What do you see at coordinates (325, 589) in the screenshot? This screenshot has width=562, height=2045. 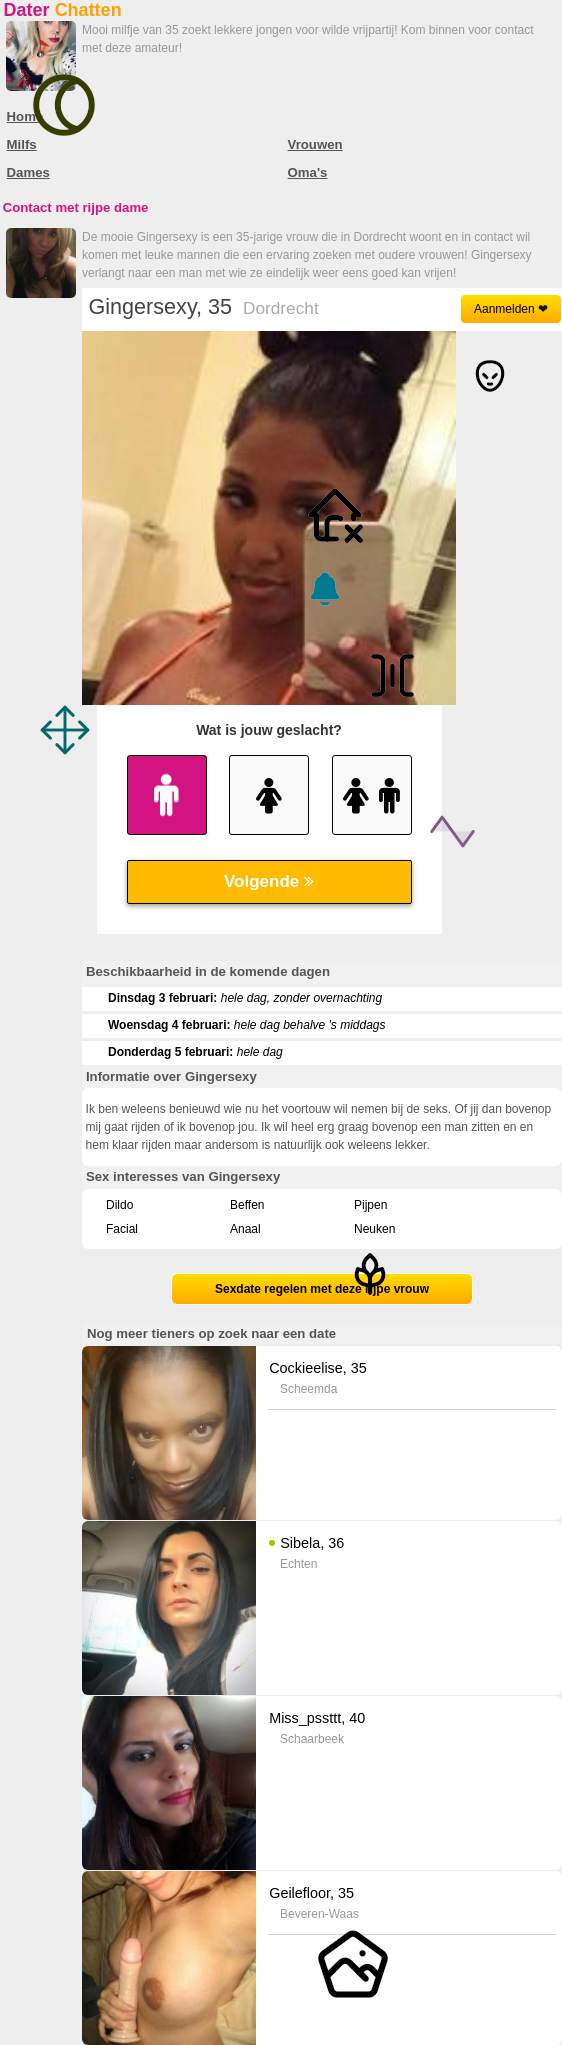 I see `view your notifications` at bounding box center [325, 589].